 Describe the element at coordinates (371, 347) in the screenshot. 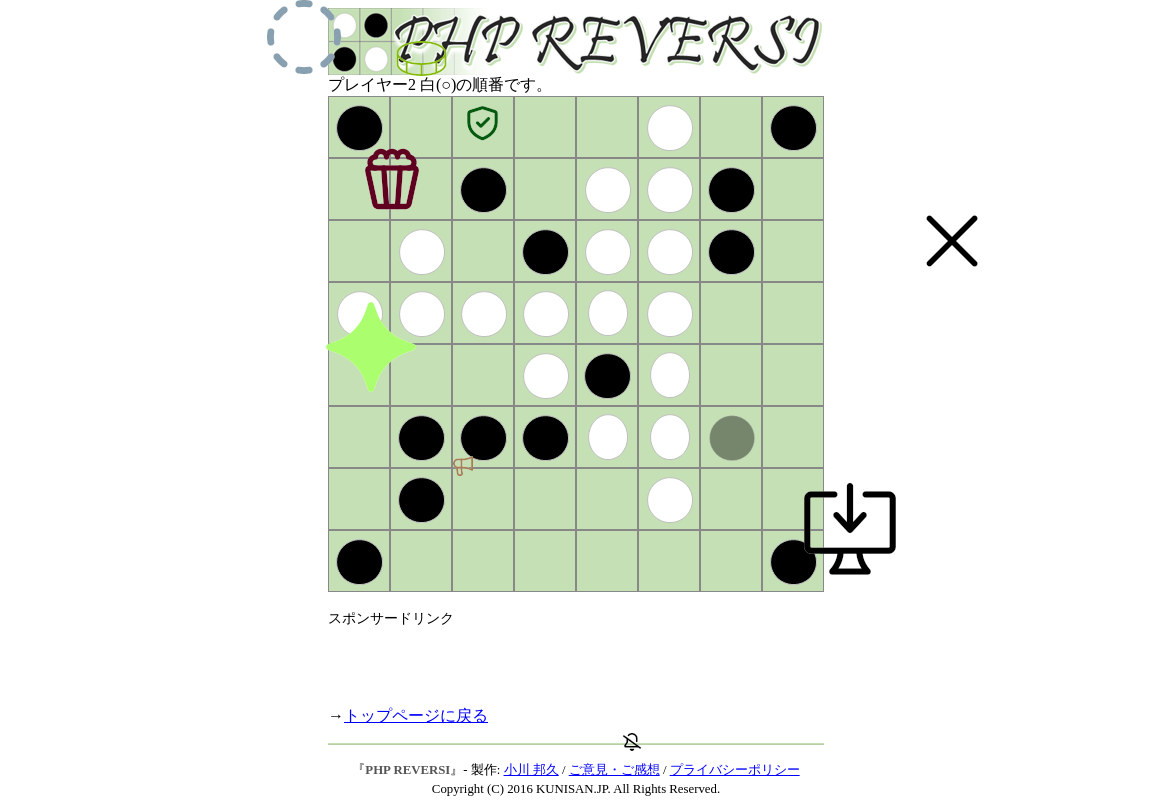

I see `indicates AI-generated or enhanced content` at that location.